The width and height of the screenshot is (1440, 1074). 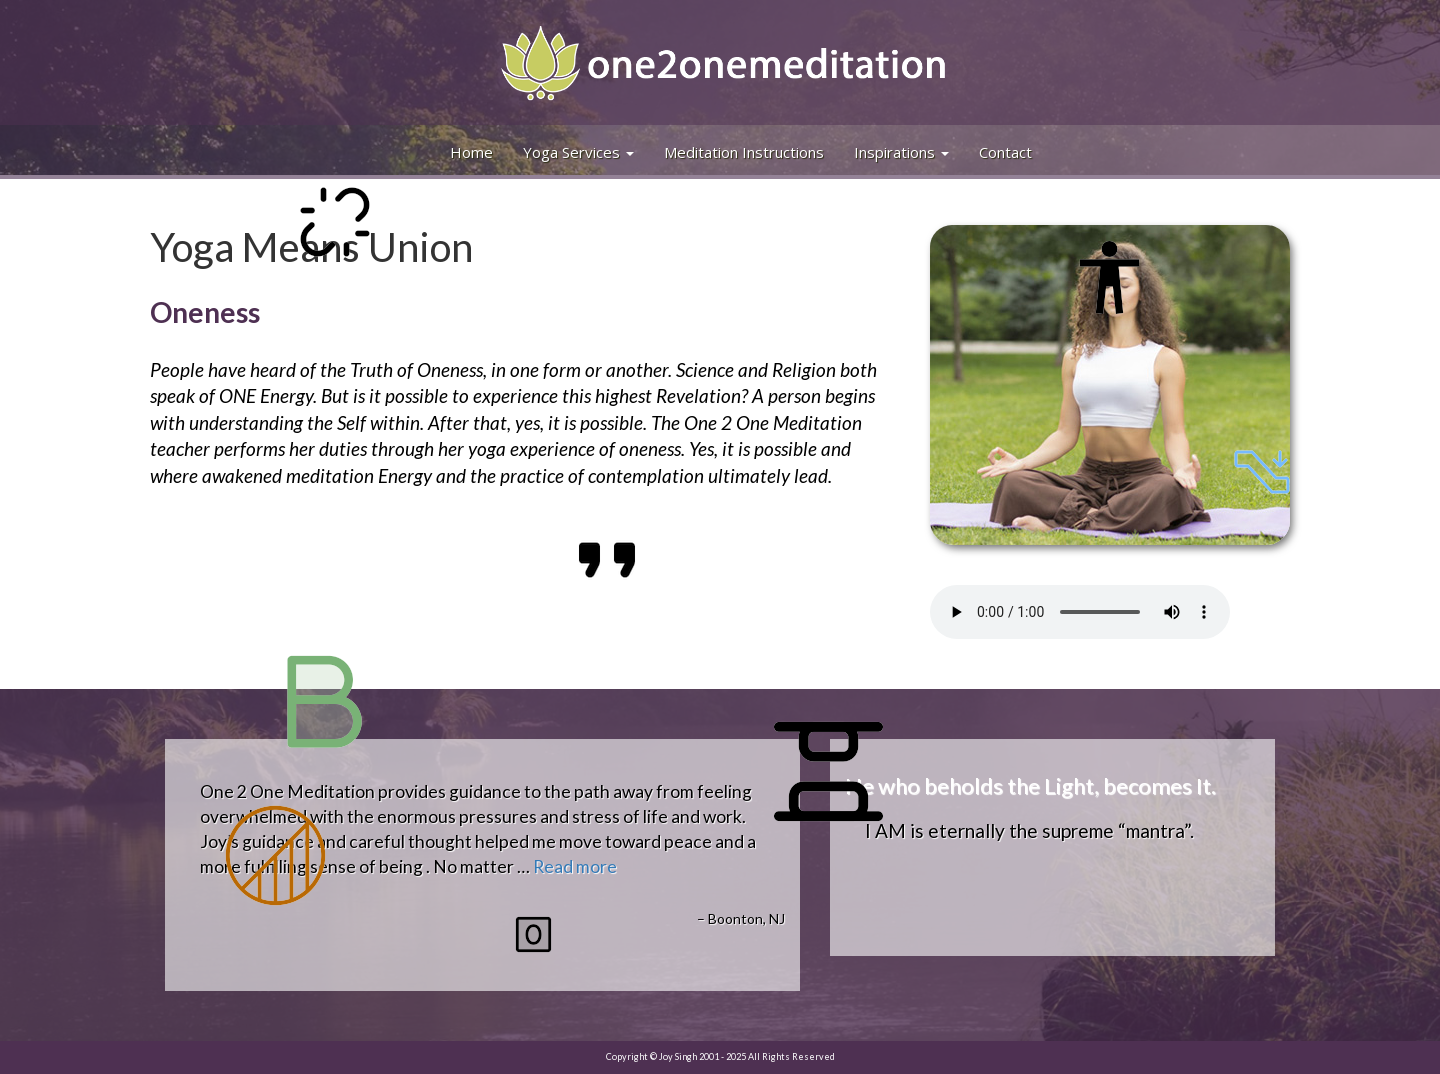 I want to click on apply bold formatting to selected text, so click(x=318, y=704).